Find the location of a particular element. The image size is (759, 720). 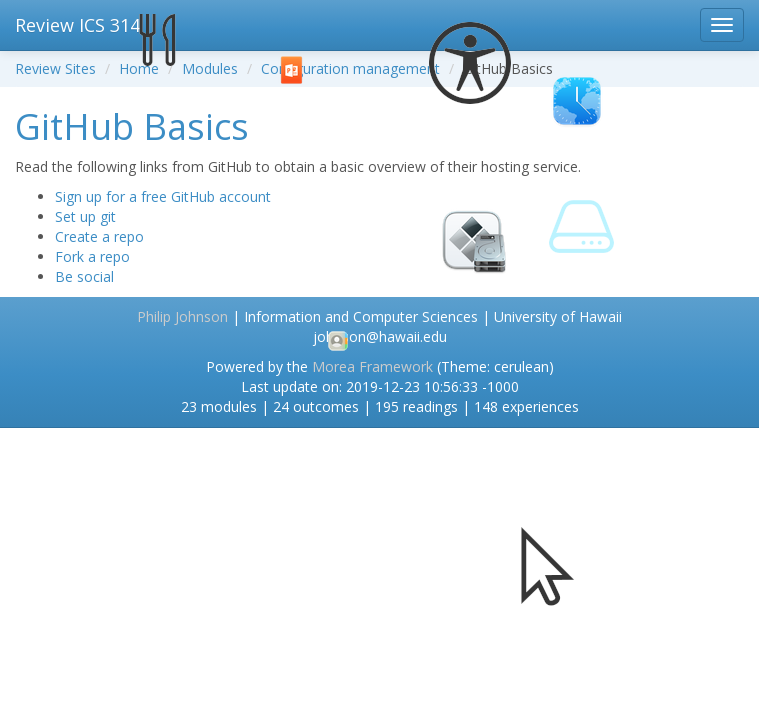

launch boot camp assistant to install windows on your mac is located at coordinates (472, 240).